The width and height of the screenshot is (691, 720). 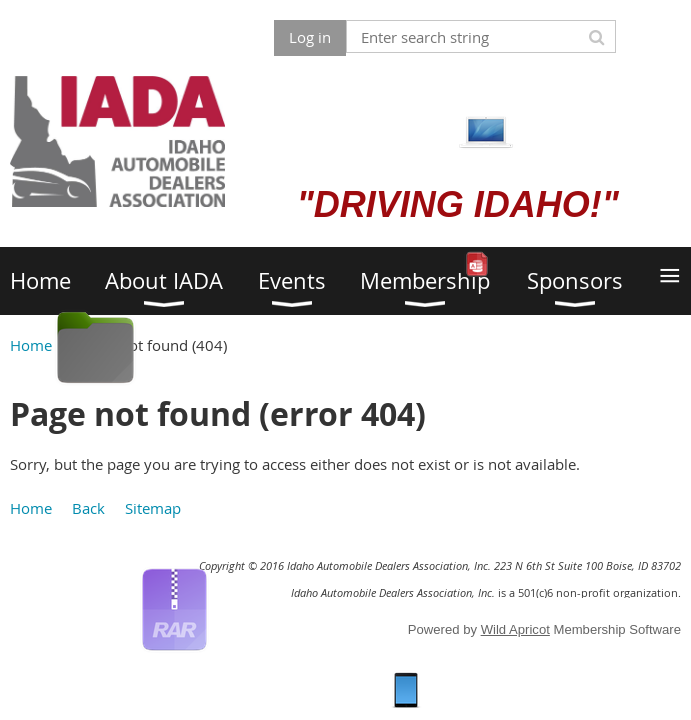 I want to click on indicates this mac device in system preferences, so click(x=486, y=130).